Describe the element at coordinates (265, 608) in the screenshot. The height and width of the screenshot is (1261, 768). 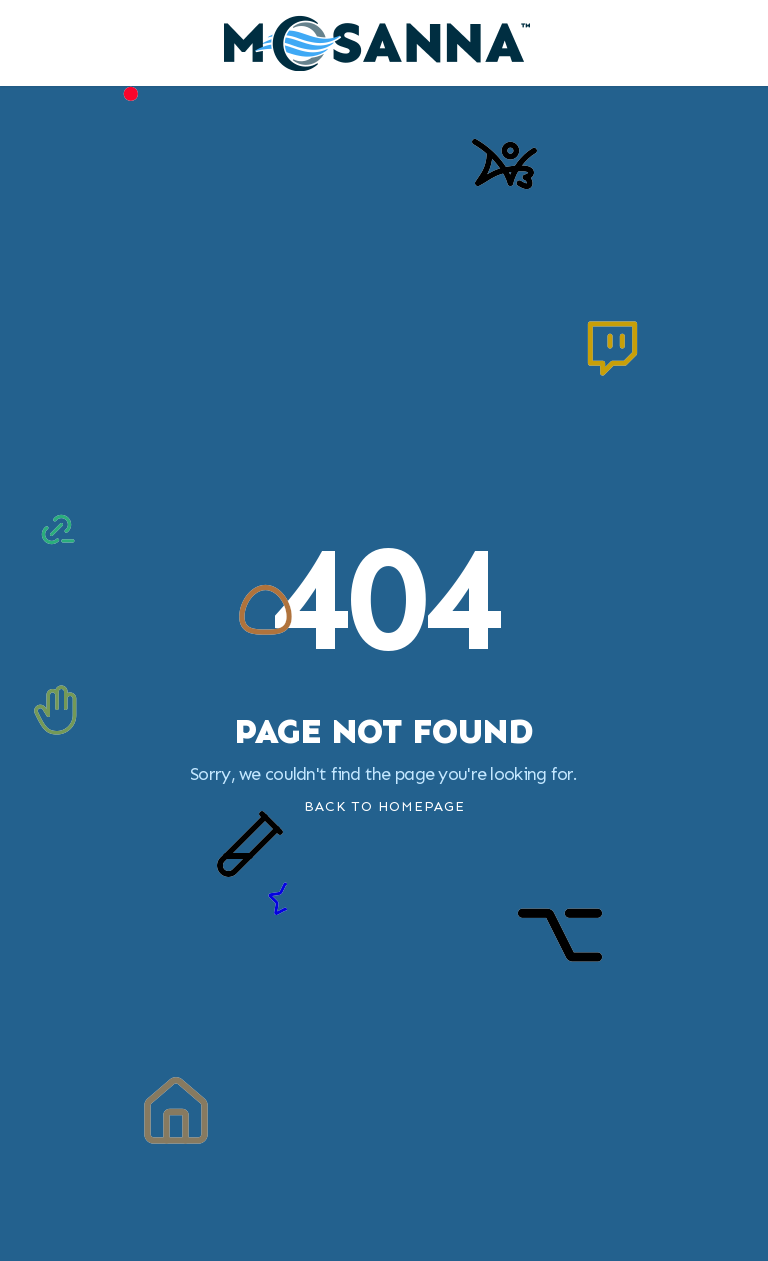
I see `represents an abstract shape or freeform object` at that location.